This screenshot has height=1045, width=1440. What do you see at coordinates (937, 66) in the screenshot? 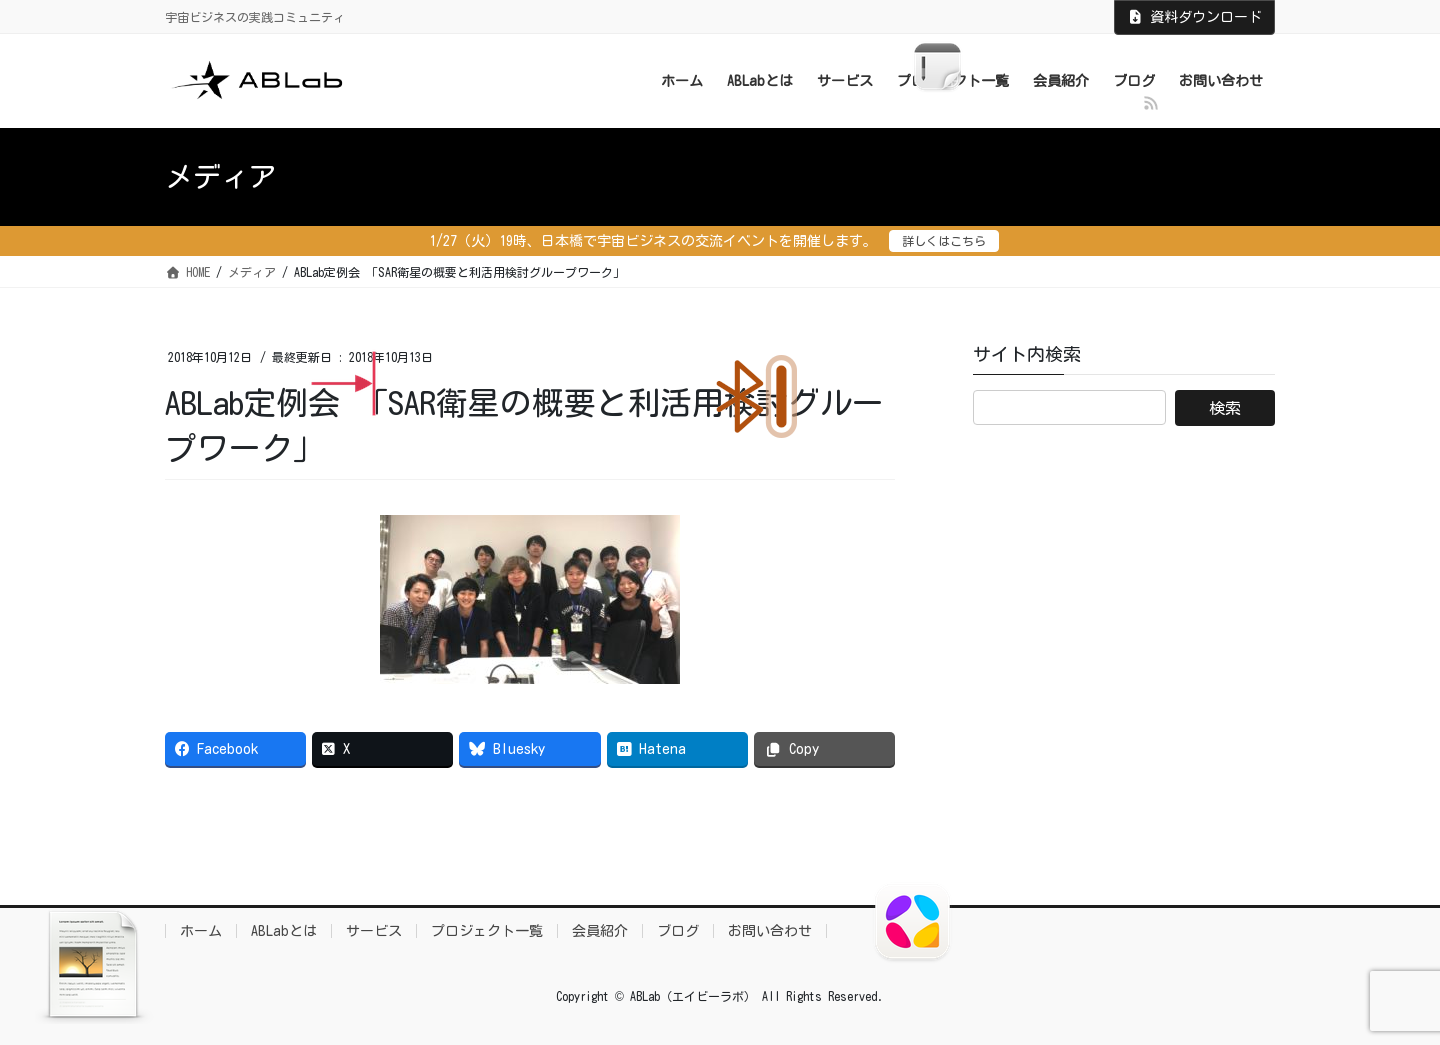
I see `configure tablet or stylus input settings` at bounding box center [937, 66].